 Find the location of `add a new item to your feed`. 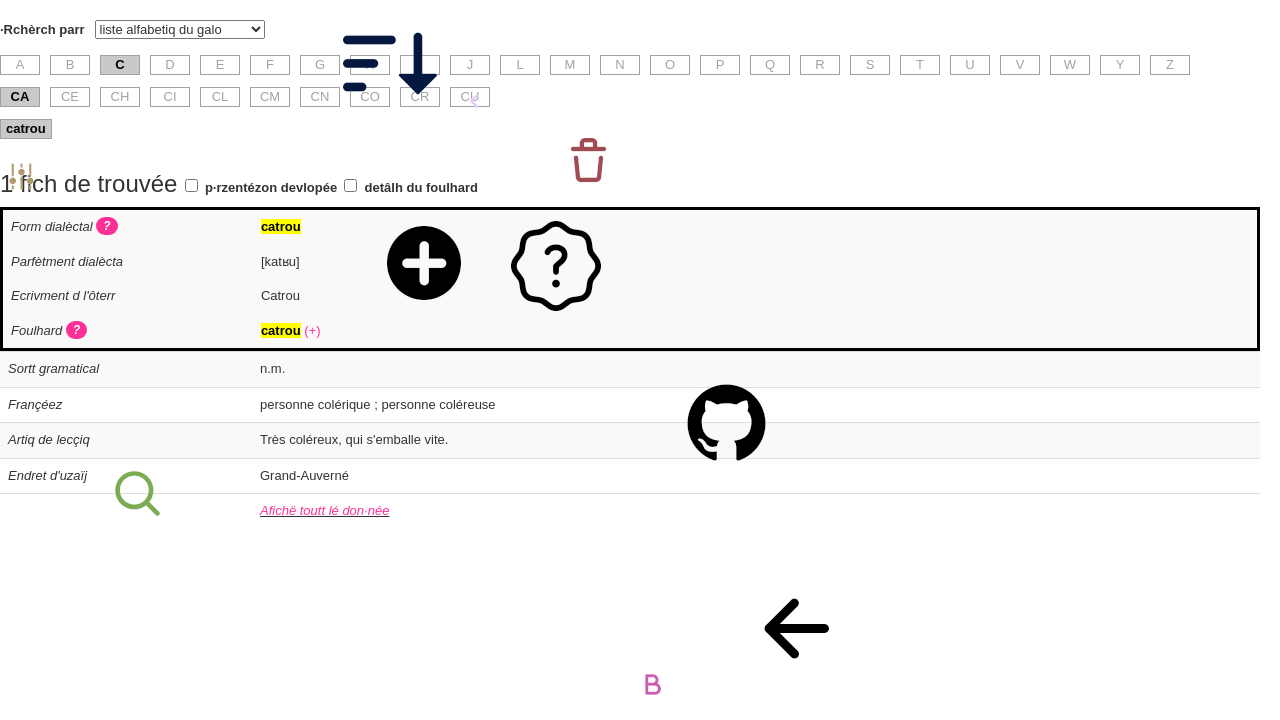

add a new item to your feed is located at coordinates (424, 263).